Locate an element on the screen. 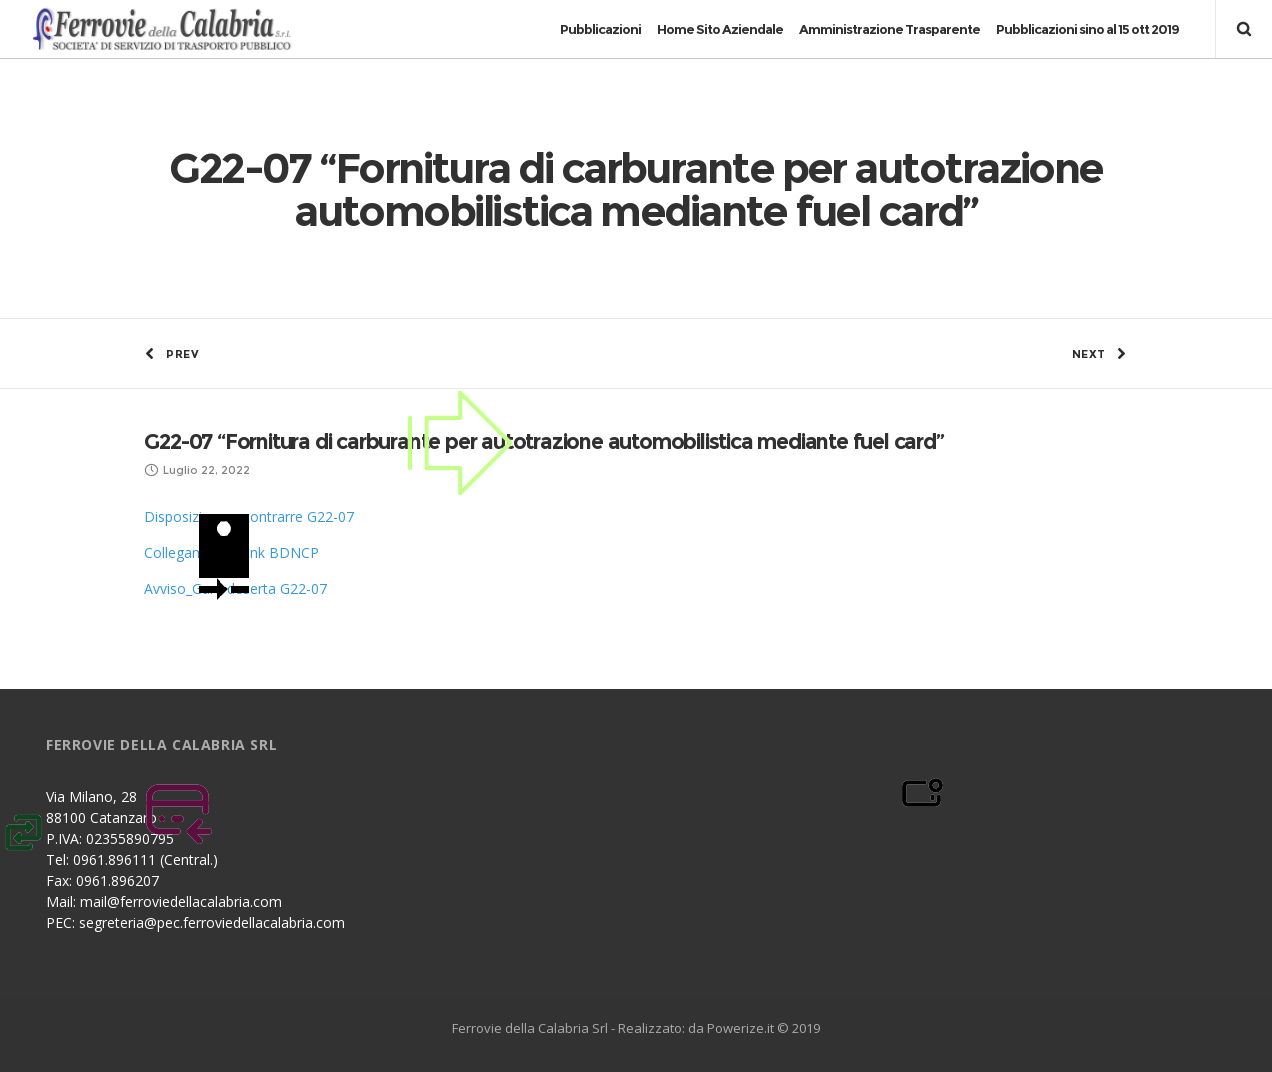 The height and width of the screenshot is (1072, 1272). access phone camera settings is located at coordinates (922, 792).